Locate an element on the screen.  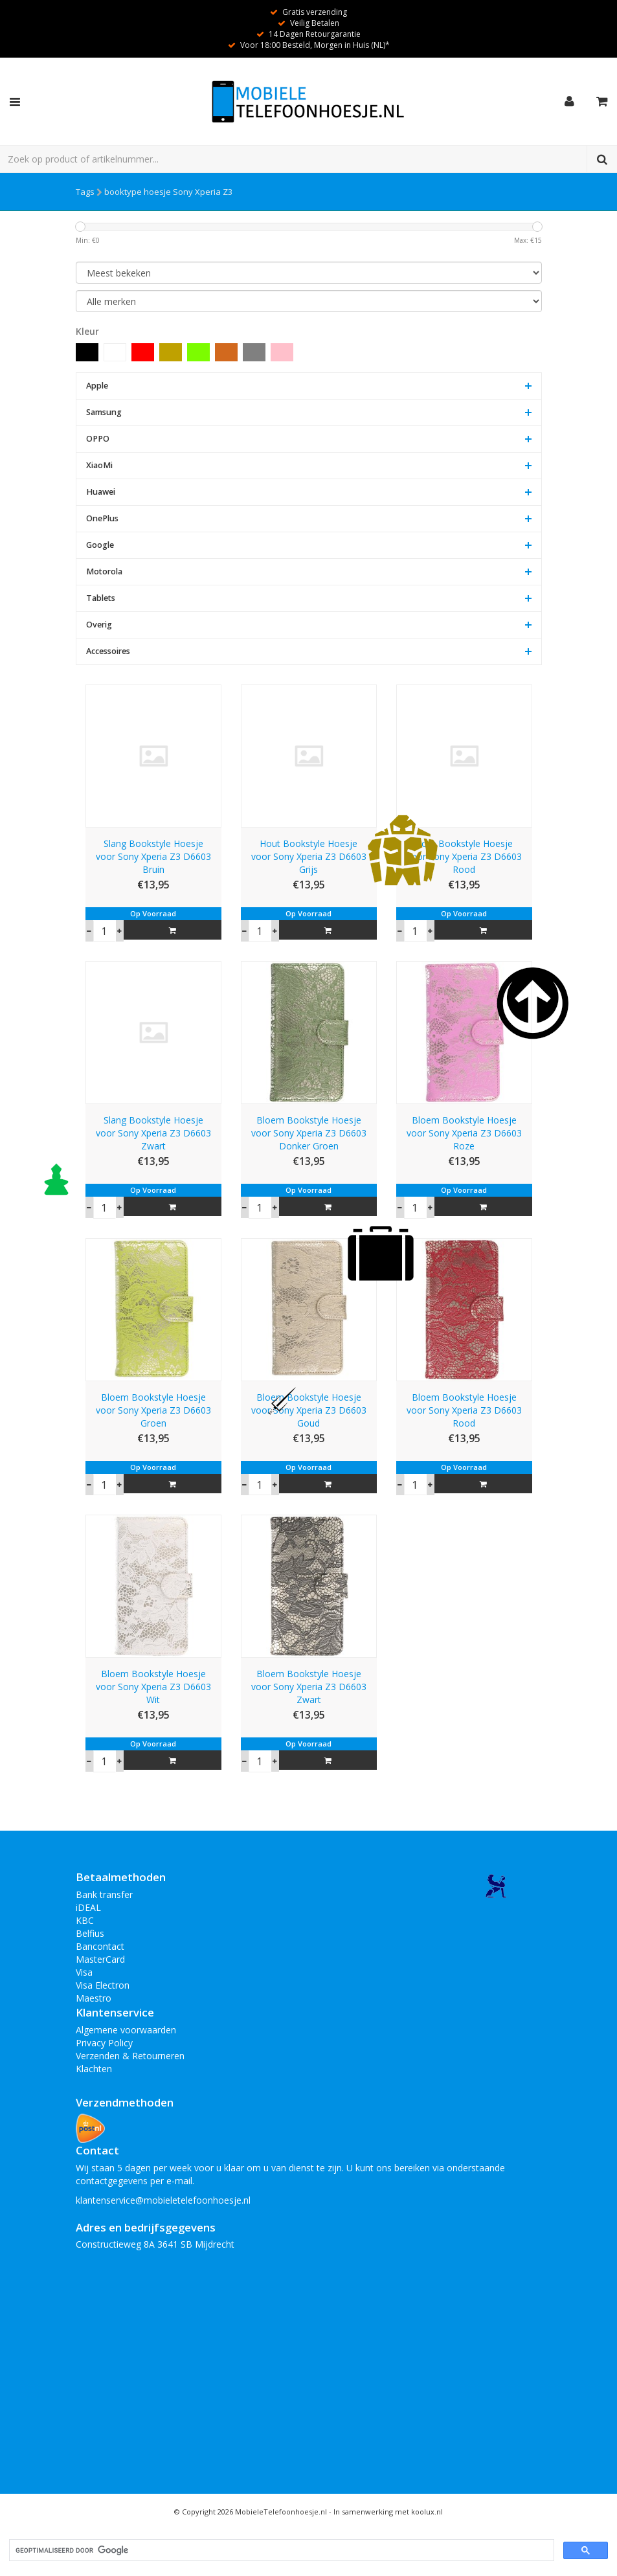
access Greek mythology content or trivia is located at coordinates (496, 1886).